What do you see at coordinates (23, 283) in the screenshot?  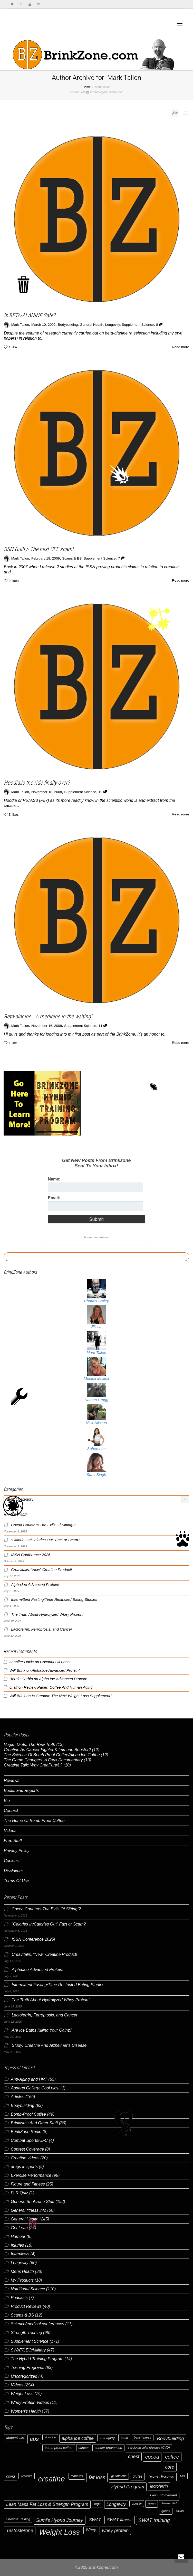 I see `delete selected item` at bounding box center [23, 283].